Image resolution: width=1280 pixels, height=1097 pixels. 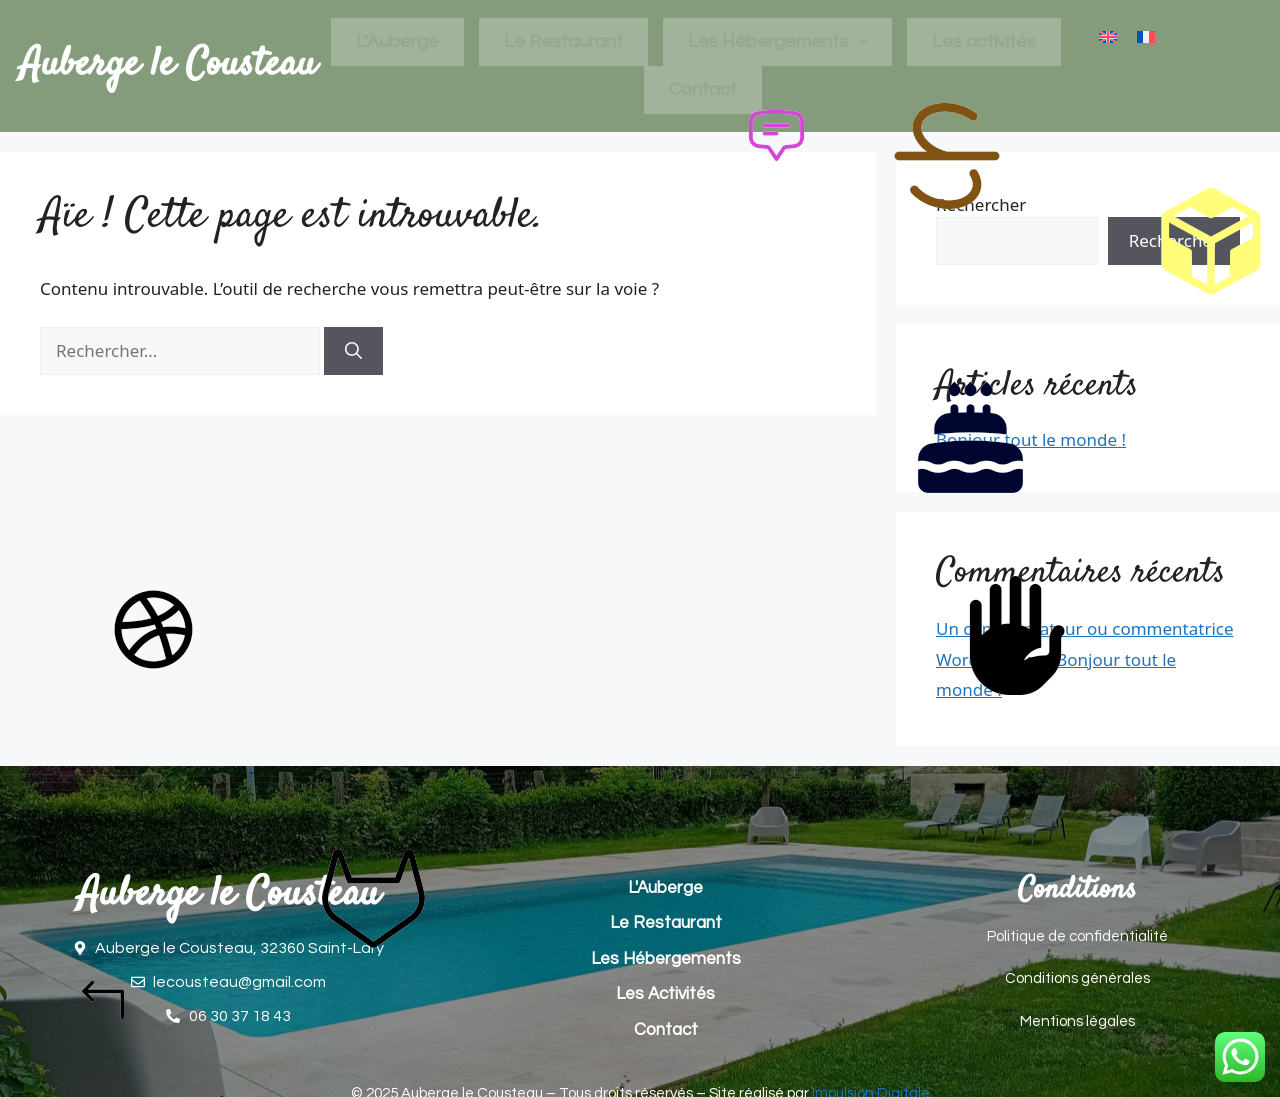 What do you see at coordinates (947, 156) in the screenshot?
I see `apply strikethrough formatting to selected text` at bounding box center [947, 156].